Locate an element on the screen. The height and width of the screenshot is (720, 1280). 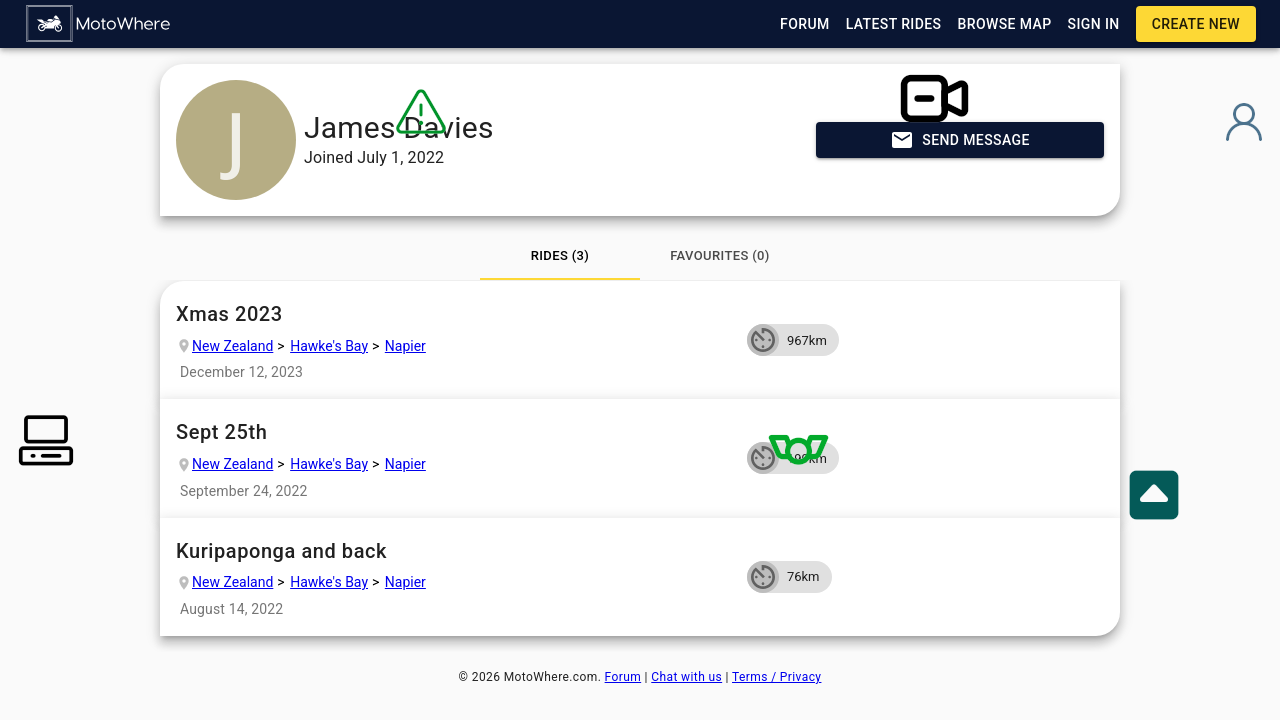
indicates a warning or caution state is located at coordinates (421, 111).